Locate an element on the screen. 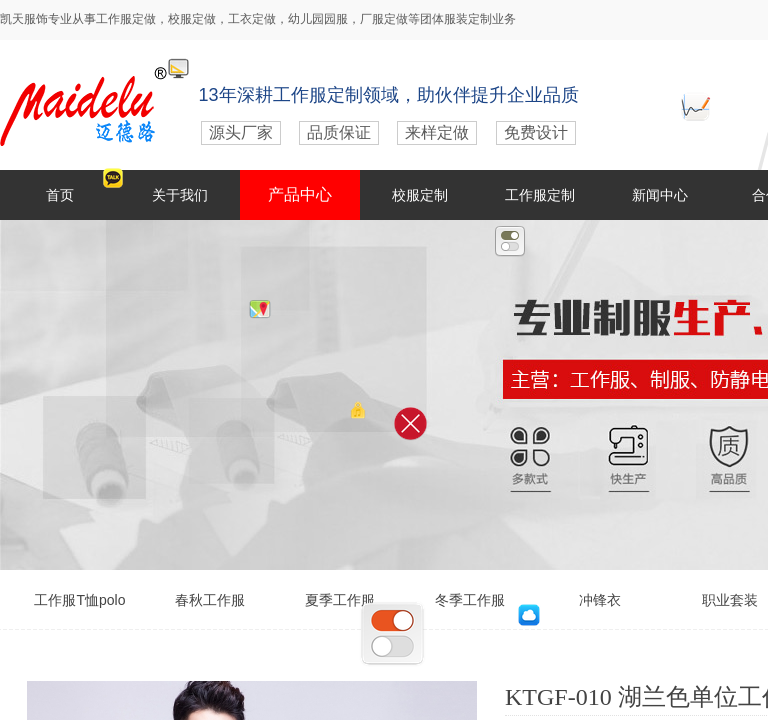 The image size is (768, 720). open EarTag music tagging application is located at coordinates (358, 410).